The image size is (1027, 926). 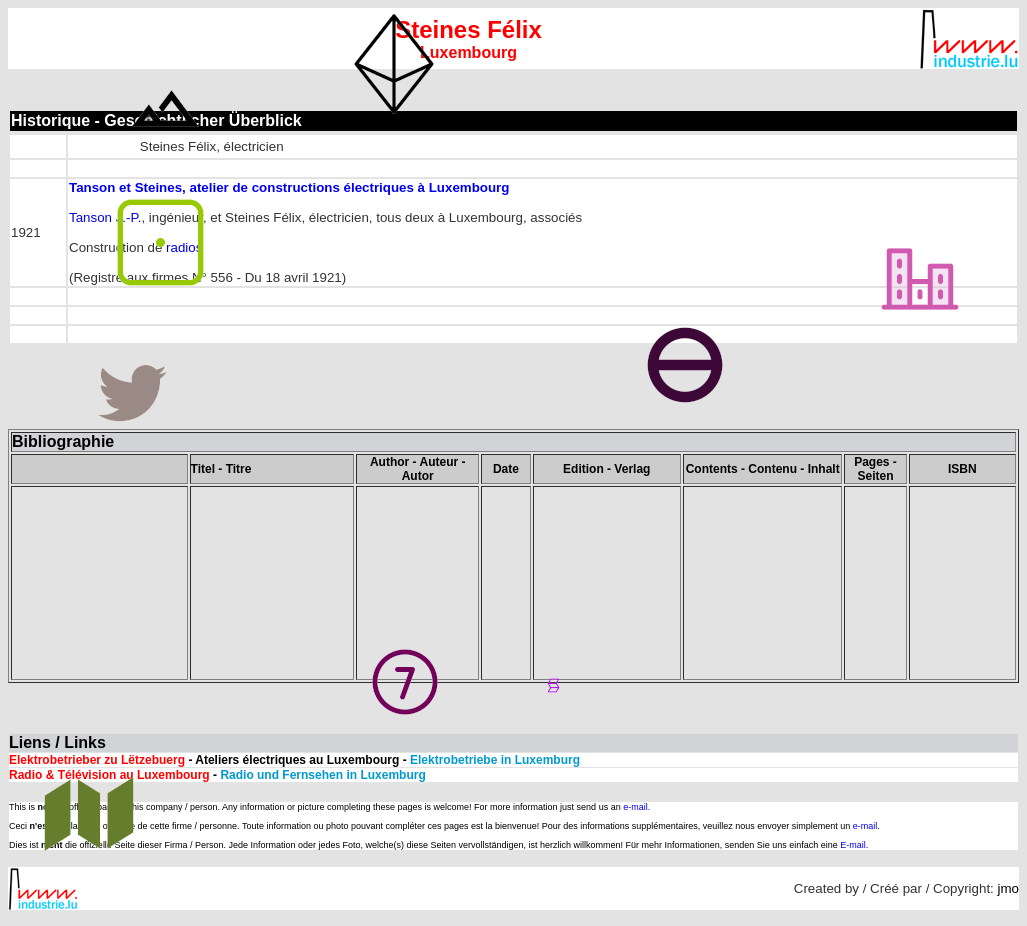 What do you see at coordinates (685, 365) in the screenshot?
I see `select agender identity option` at bounding box center [685, 365].